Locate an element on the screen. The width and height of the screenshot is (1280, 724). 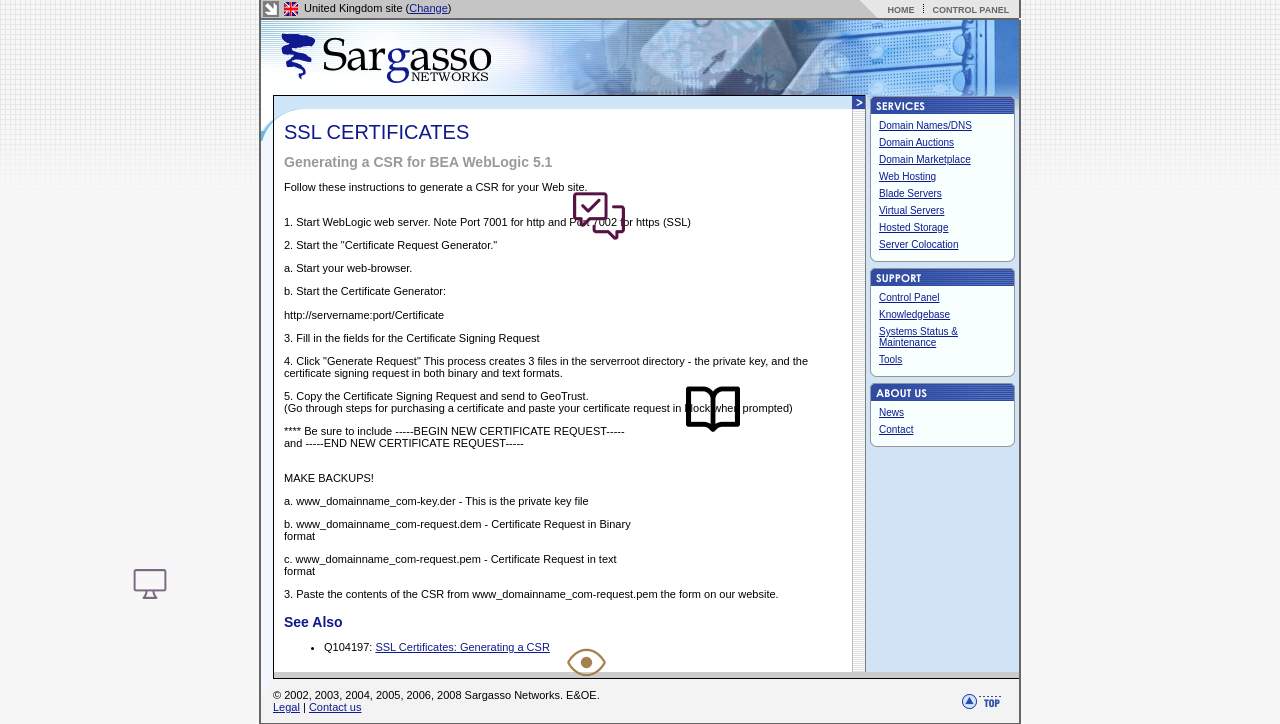
access documentation or readme is located at coordinates (713, 410).